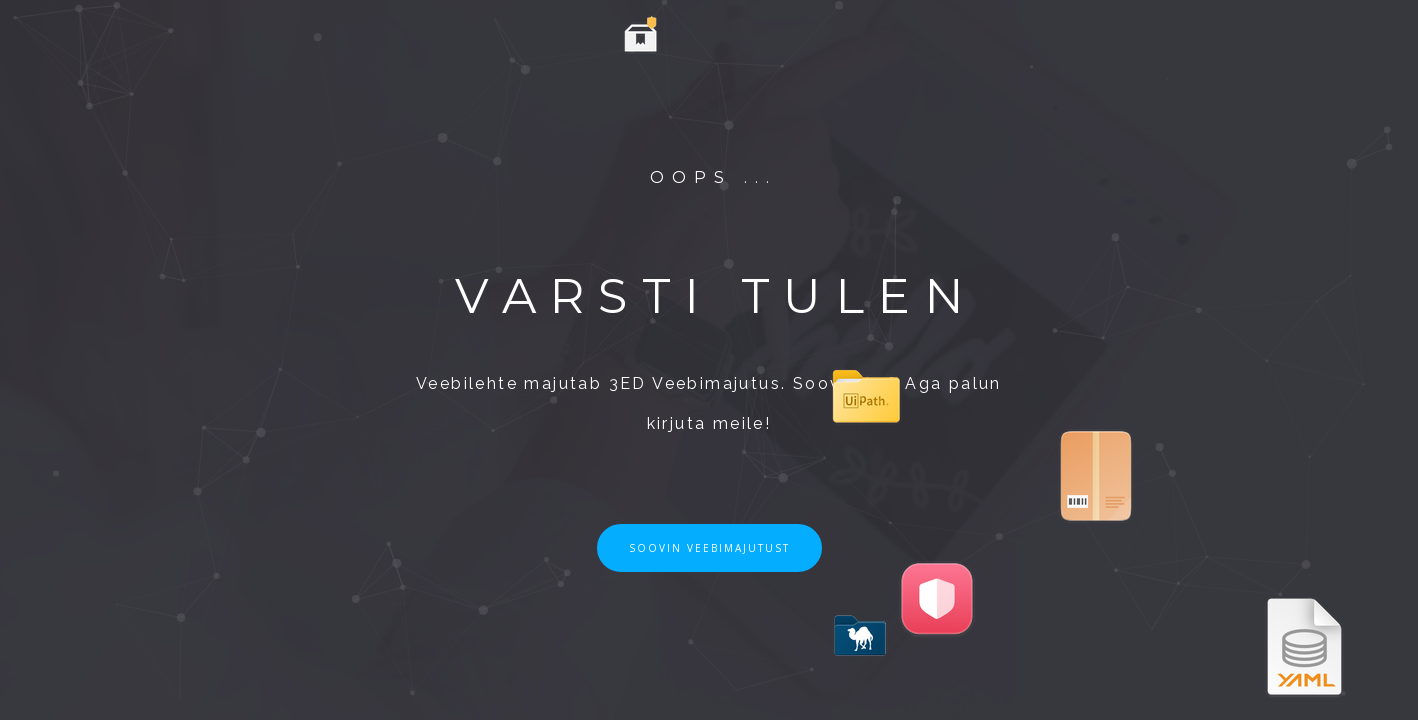 Image resolution: width=1418 pixels, height=720 pixels. Describe the element at coordinates (1304, 648) in the screenshot. I see `a yaml configuration file` at that location.